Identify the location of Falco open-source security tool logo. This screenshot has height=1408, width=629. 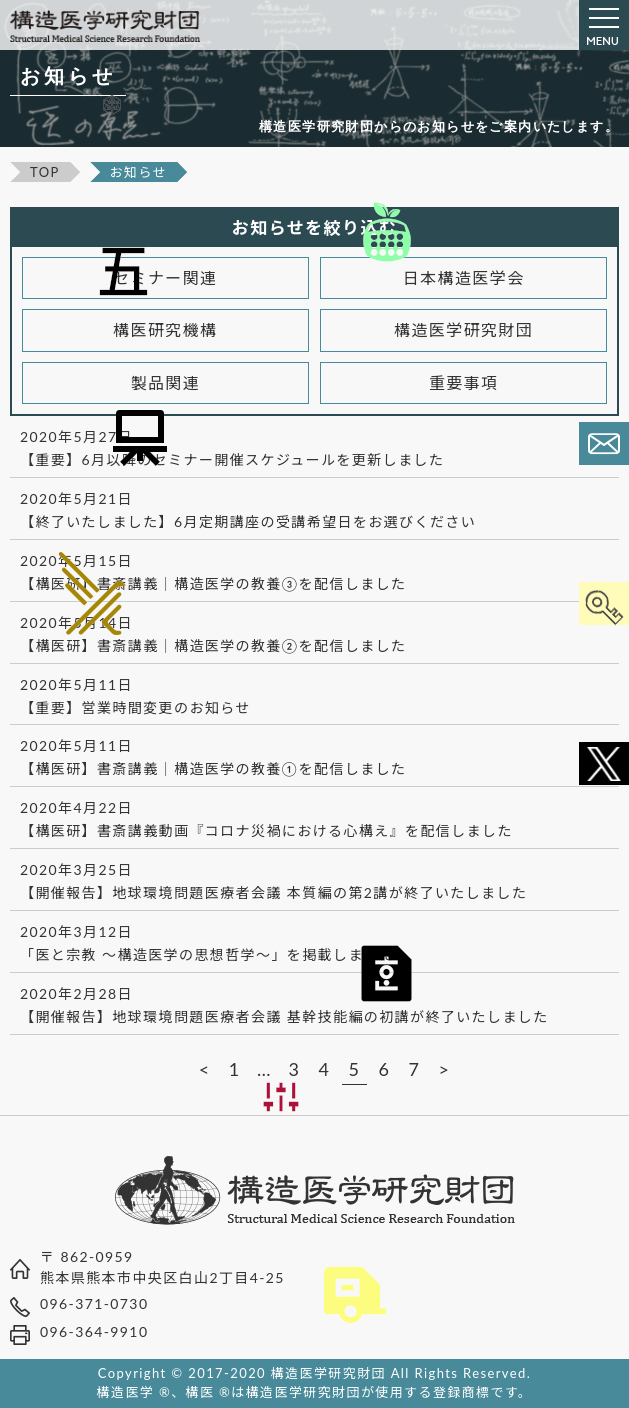
(92, 593).